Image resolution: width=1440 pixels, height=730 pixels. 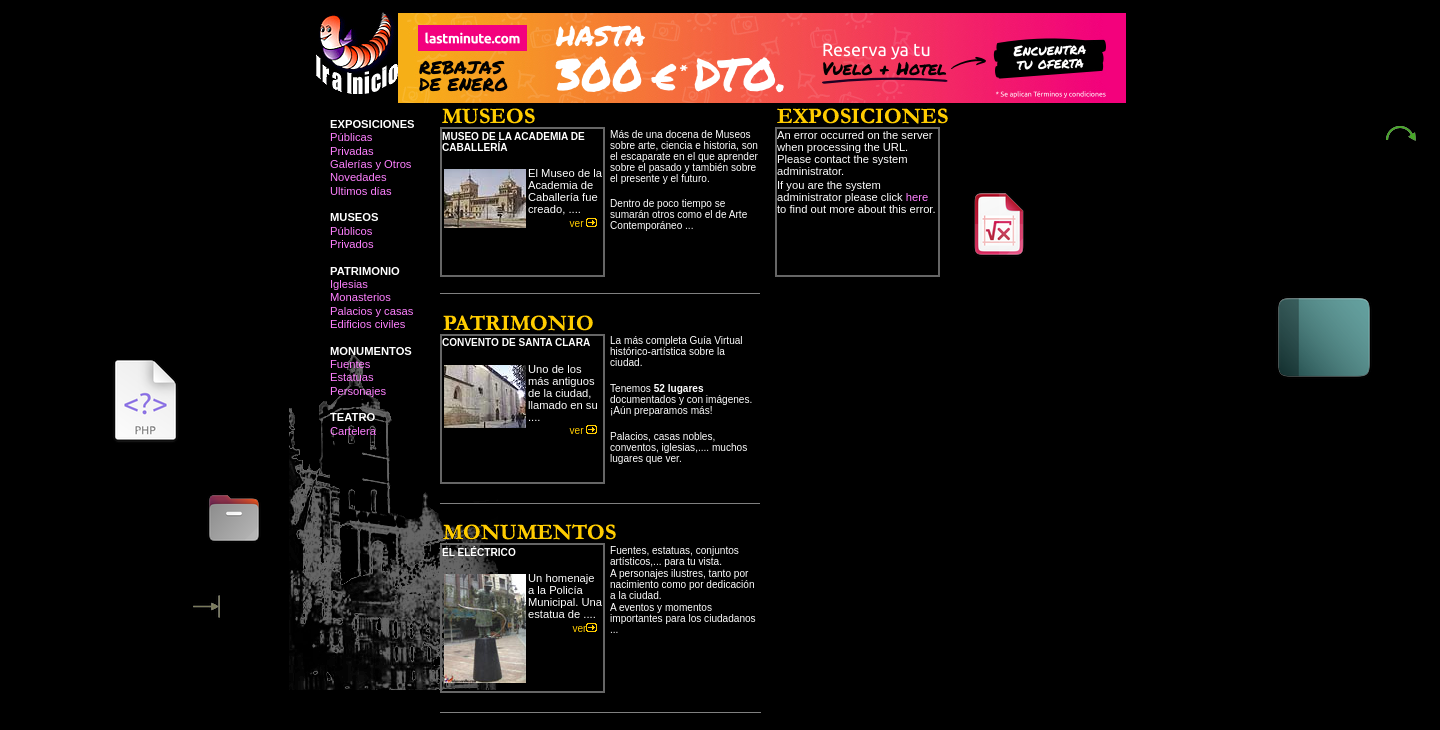 What do you see at coordinates (234, 518) in the screenshot?
I see `open the file manager` at bounding box center [234, 518].